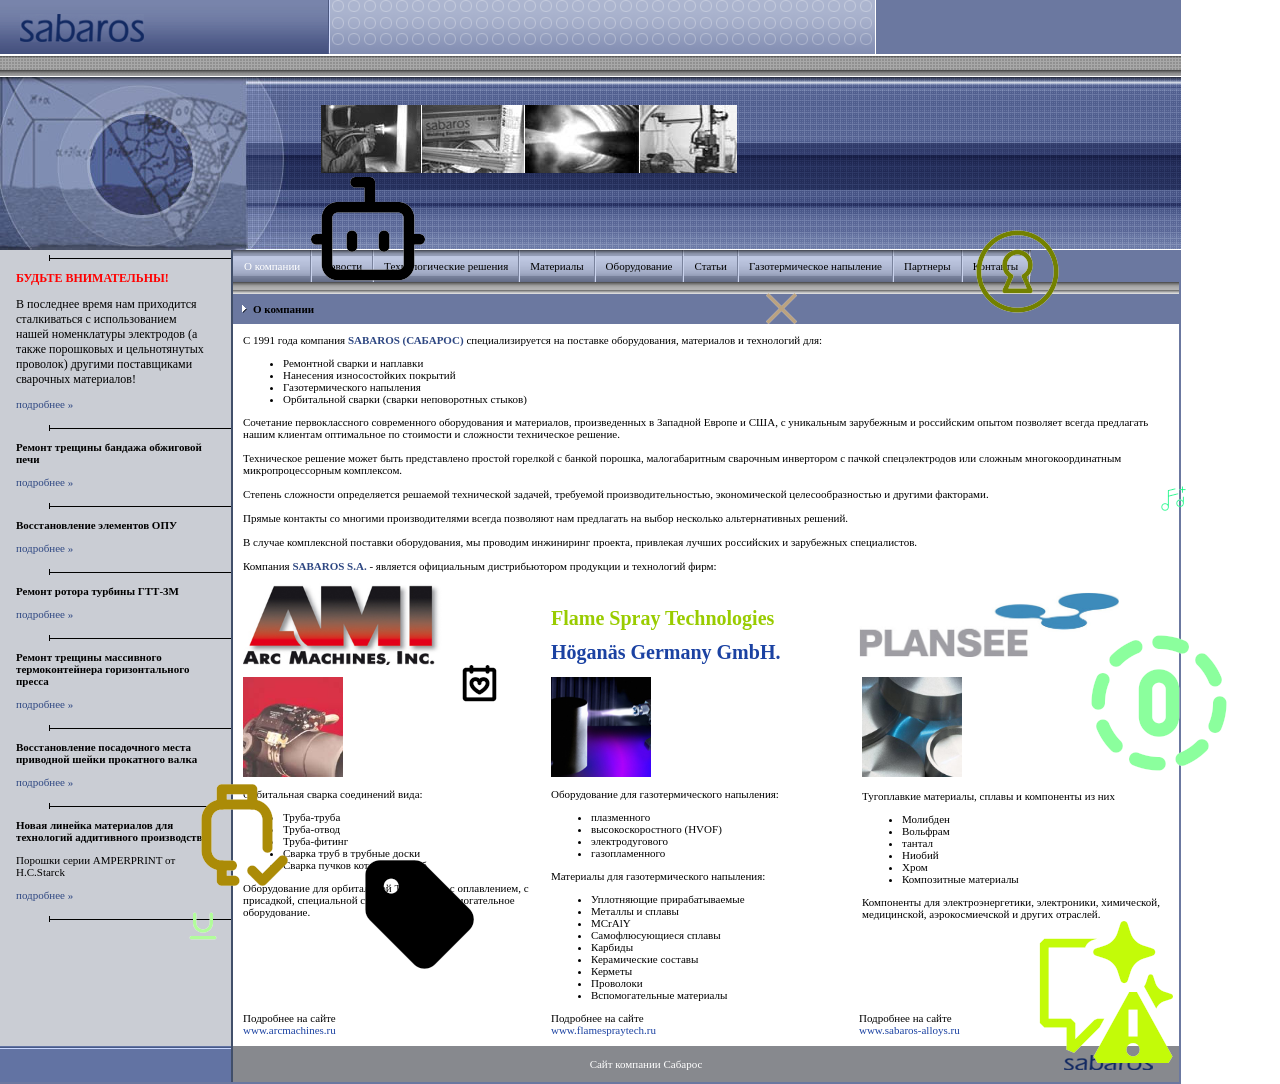 This screenshot has height=1084, width=1280. I want to click on apply underline formatting to selected text, so click(203, 926).